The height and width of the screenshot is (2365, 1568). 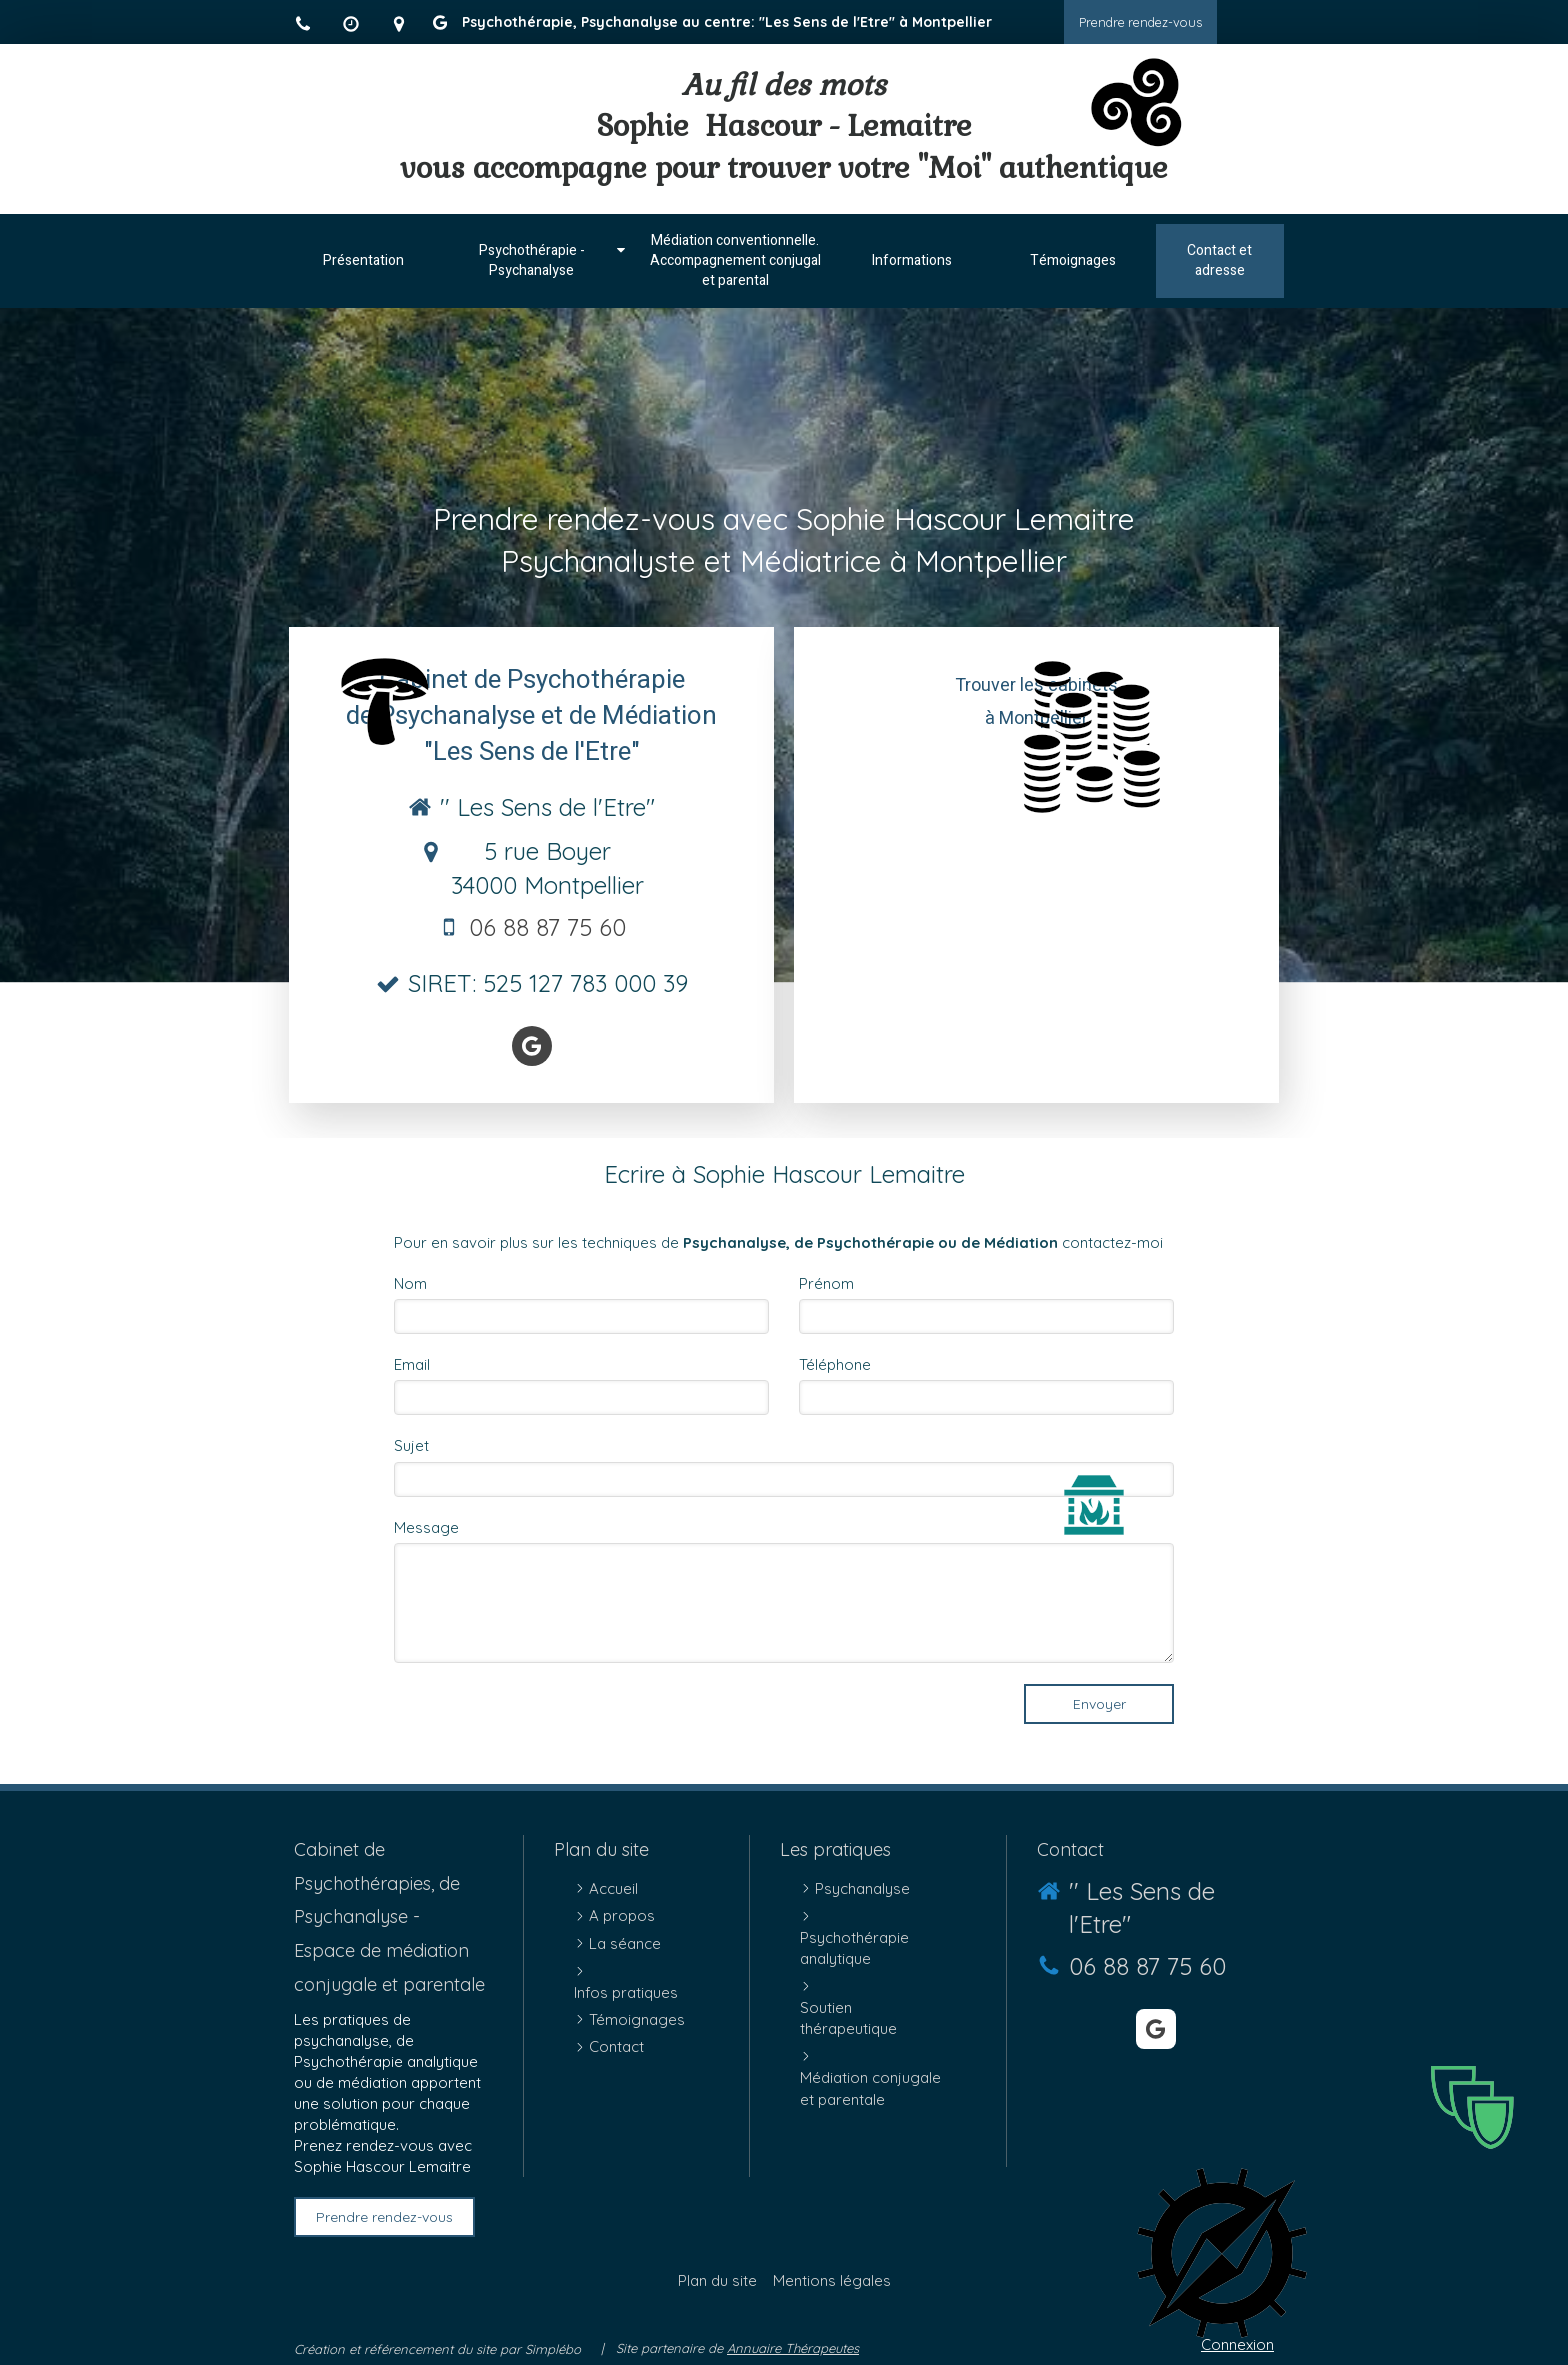 What do you see at coordinates (1472, 2107) in the screenshot?
I see `view protection history or past defenses` at bounding box center [1472, 2107].